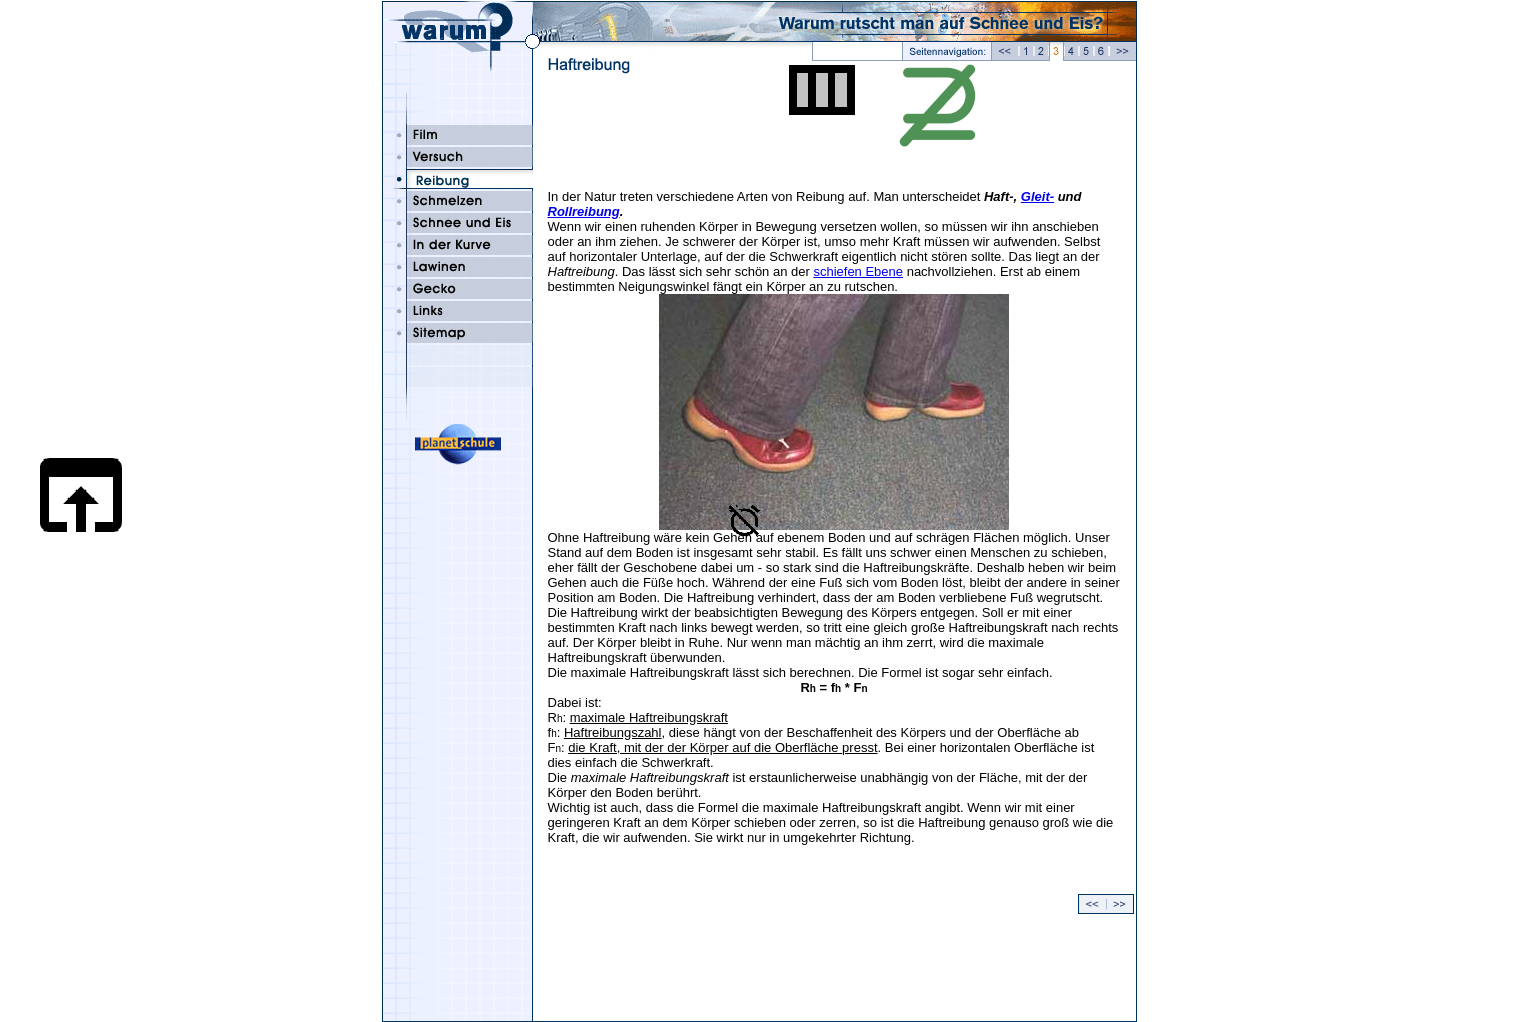  What do you see at coordinates (744, 520) in the screenshot?
I see `disable or turn off alarm` at bounding box center [744, 520].